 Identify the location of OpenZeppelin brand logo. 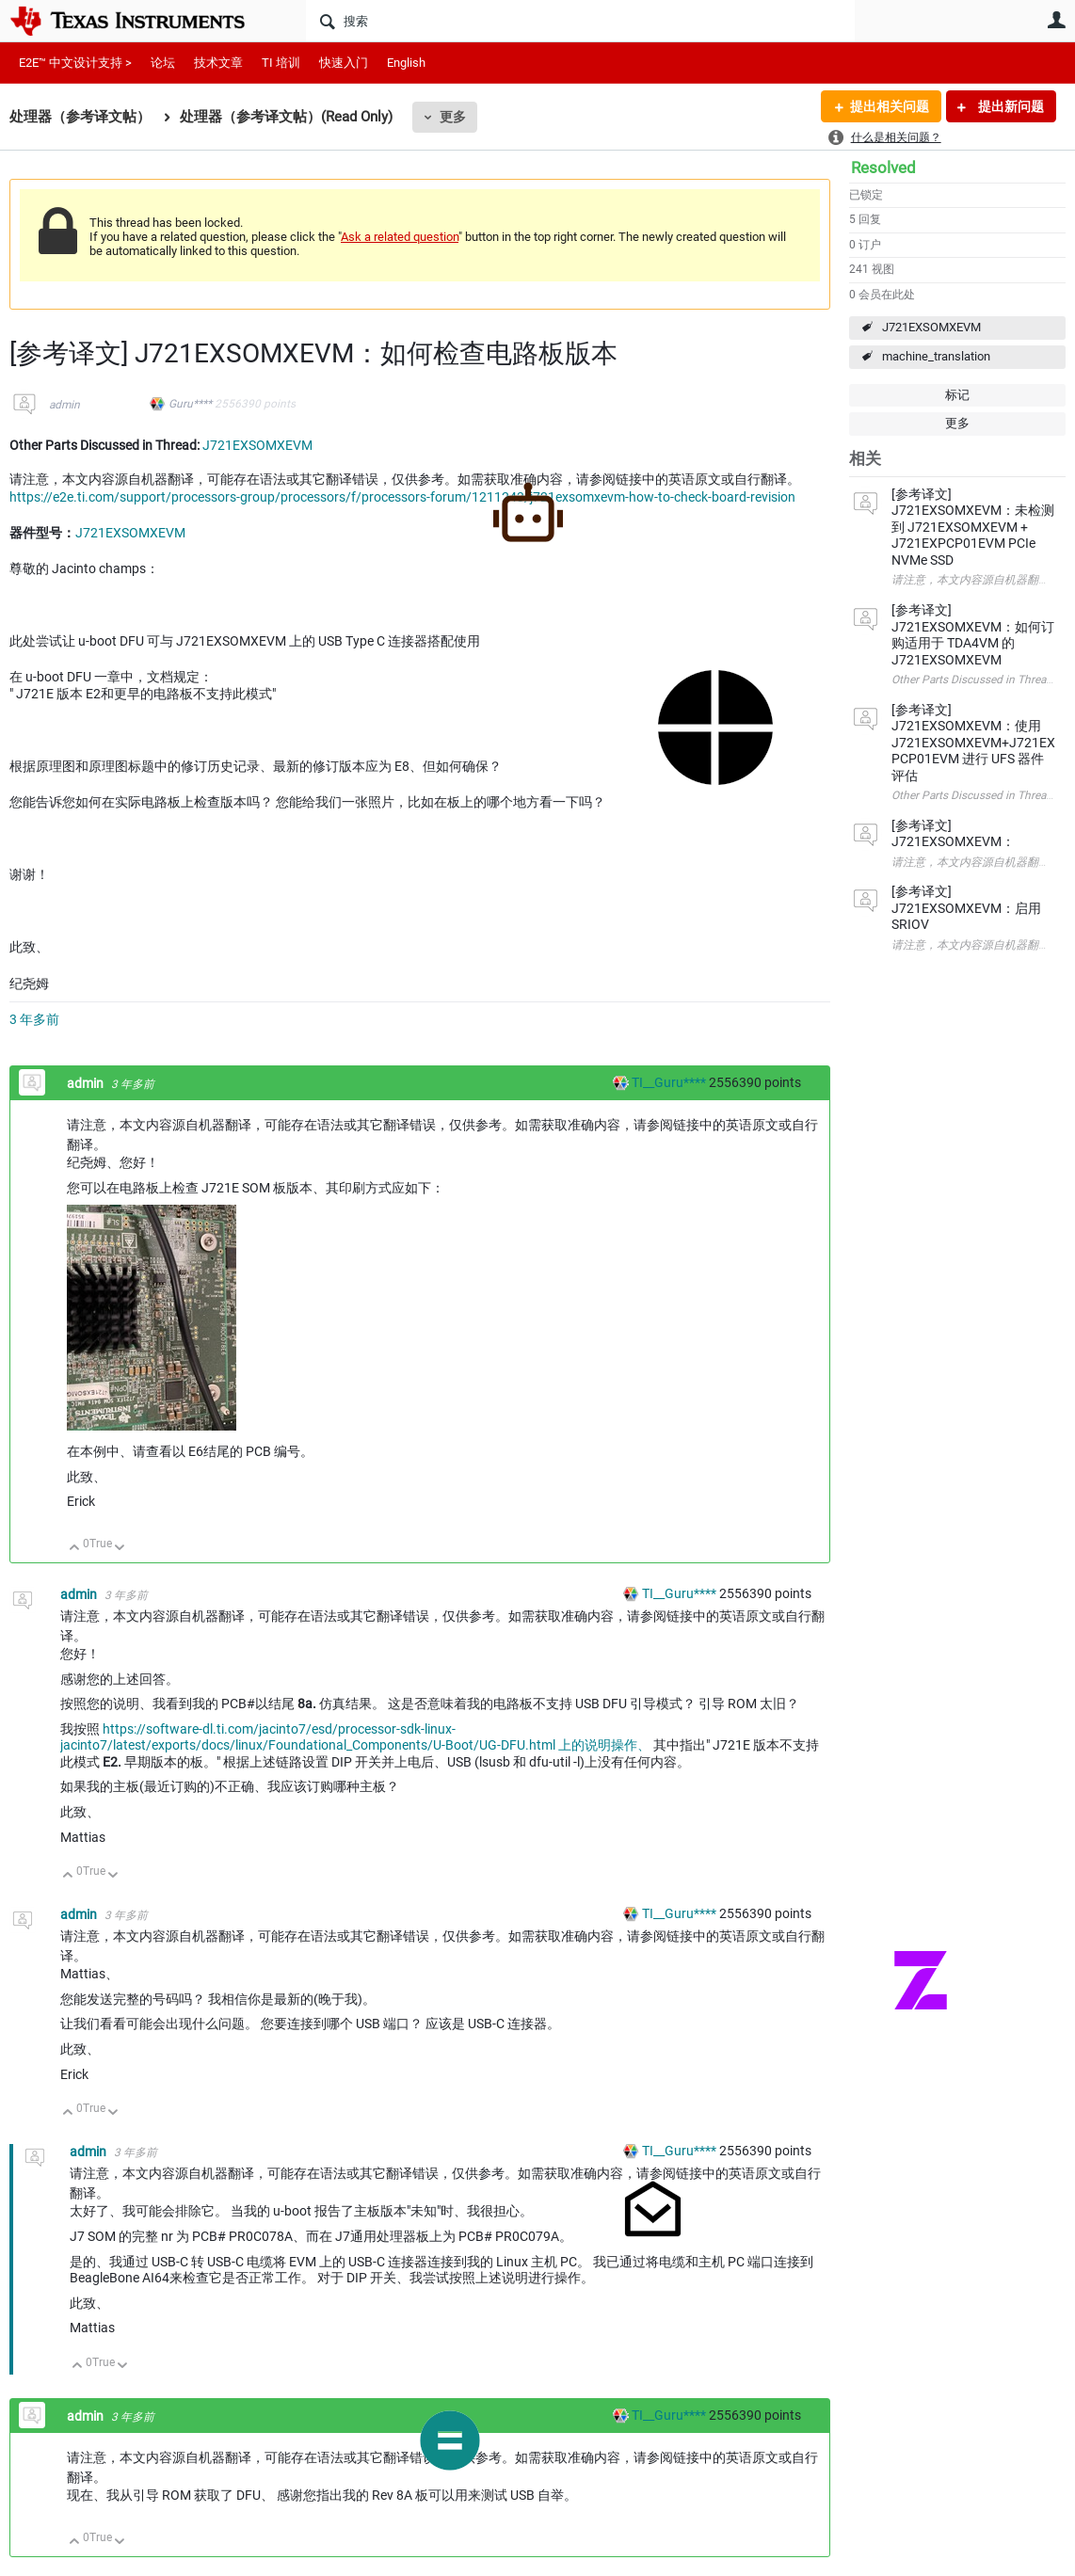
(921, 1980).